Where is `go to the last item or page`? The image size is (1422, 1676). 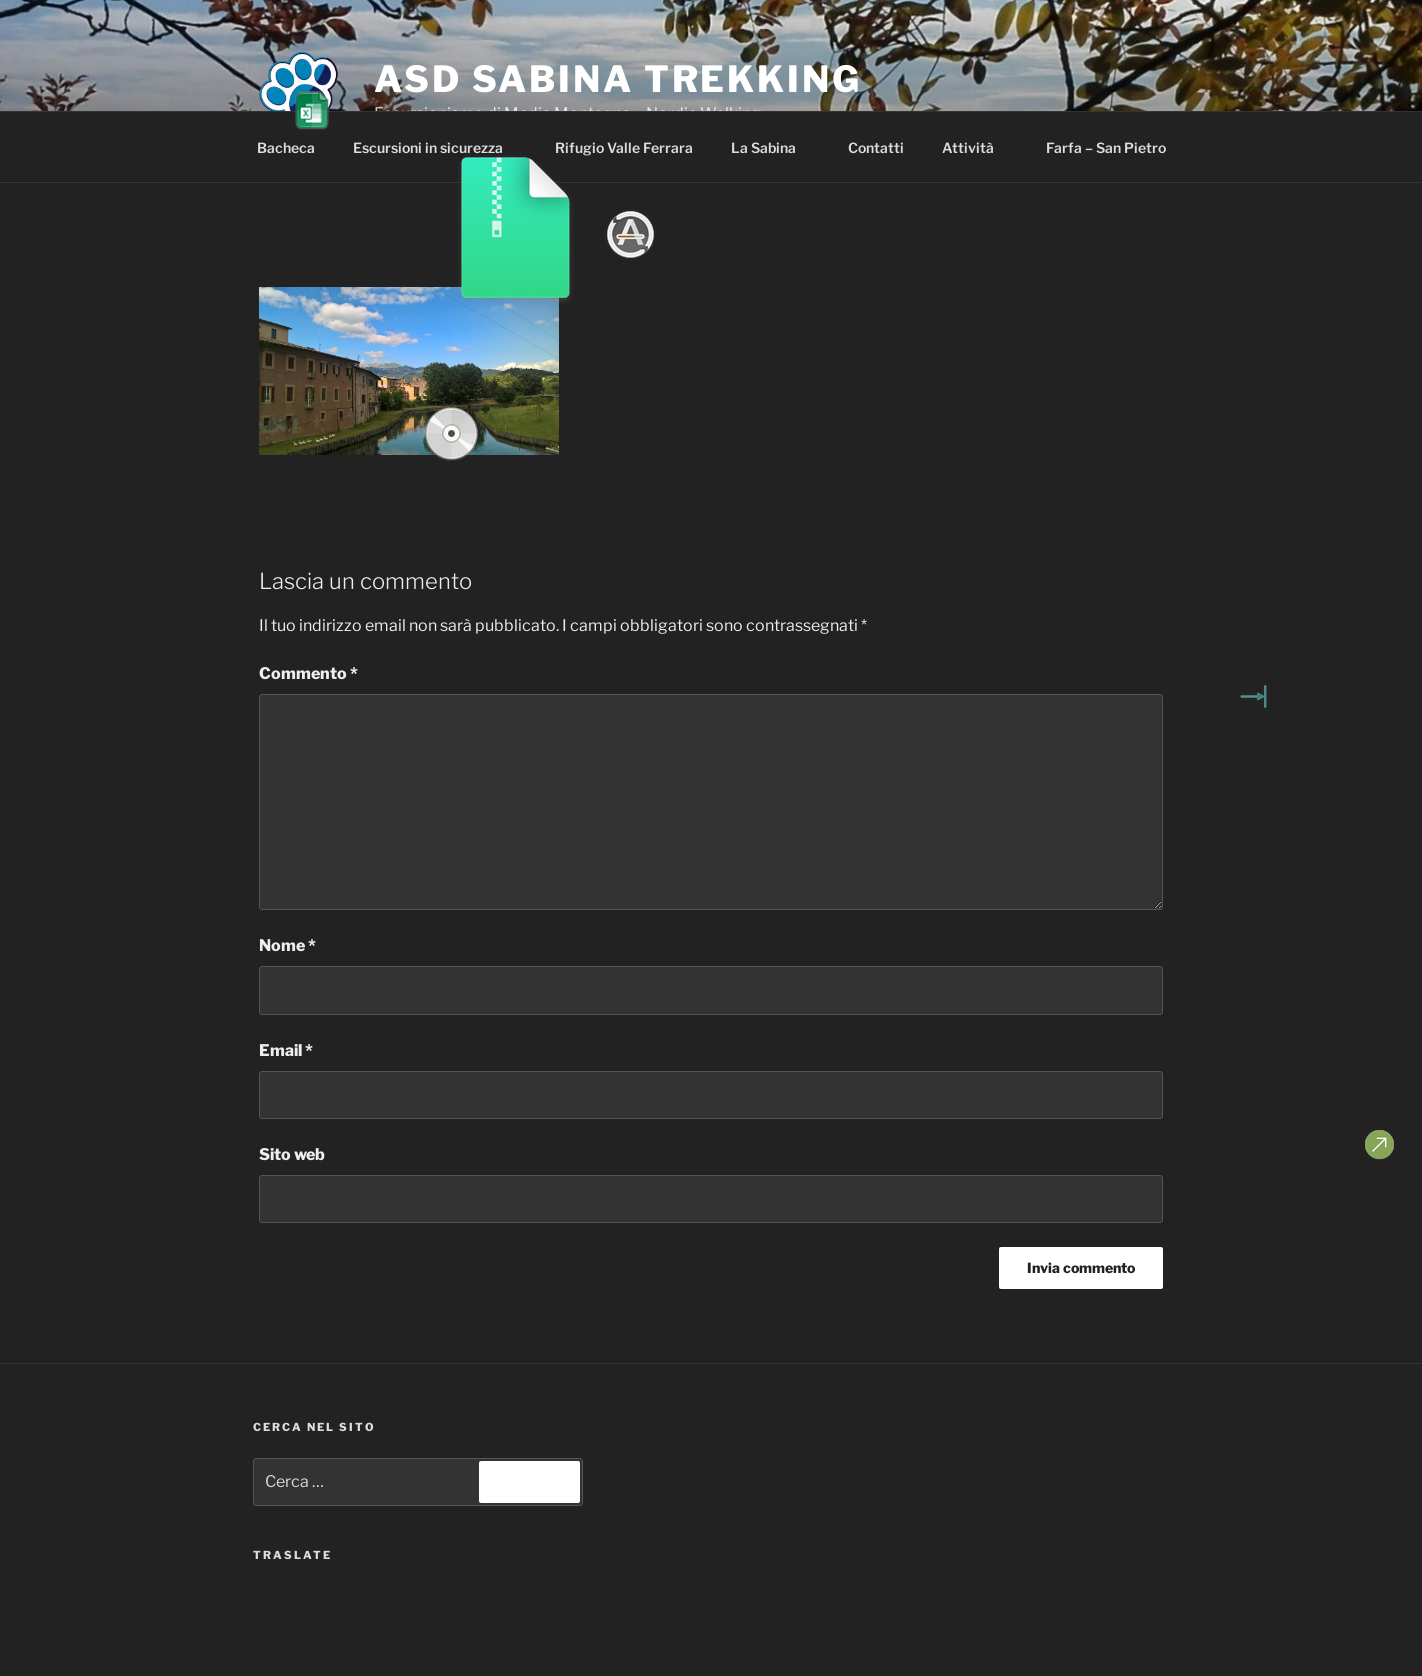 go to the last item or page is located at coordinates (1253, 696).